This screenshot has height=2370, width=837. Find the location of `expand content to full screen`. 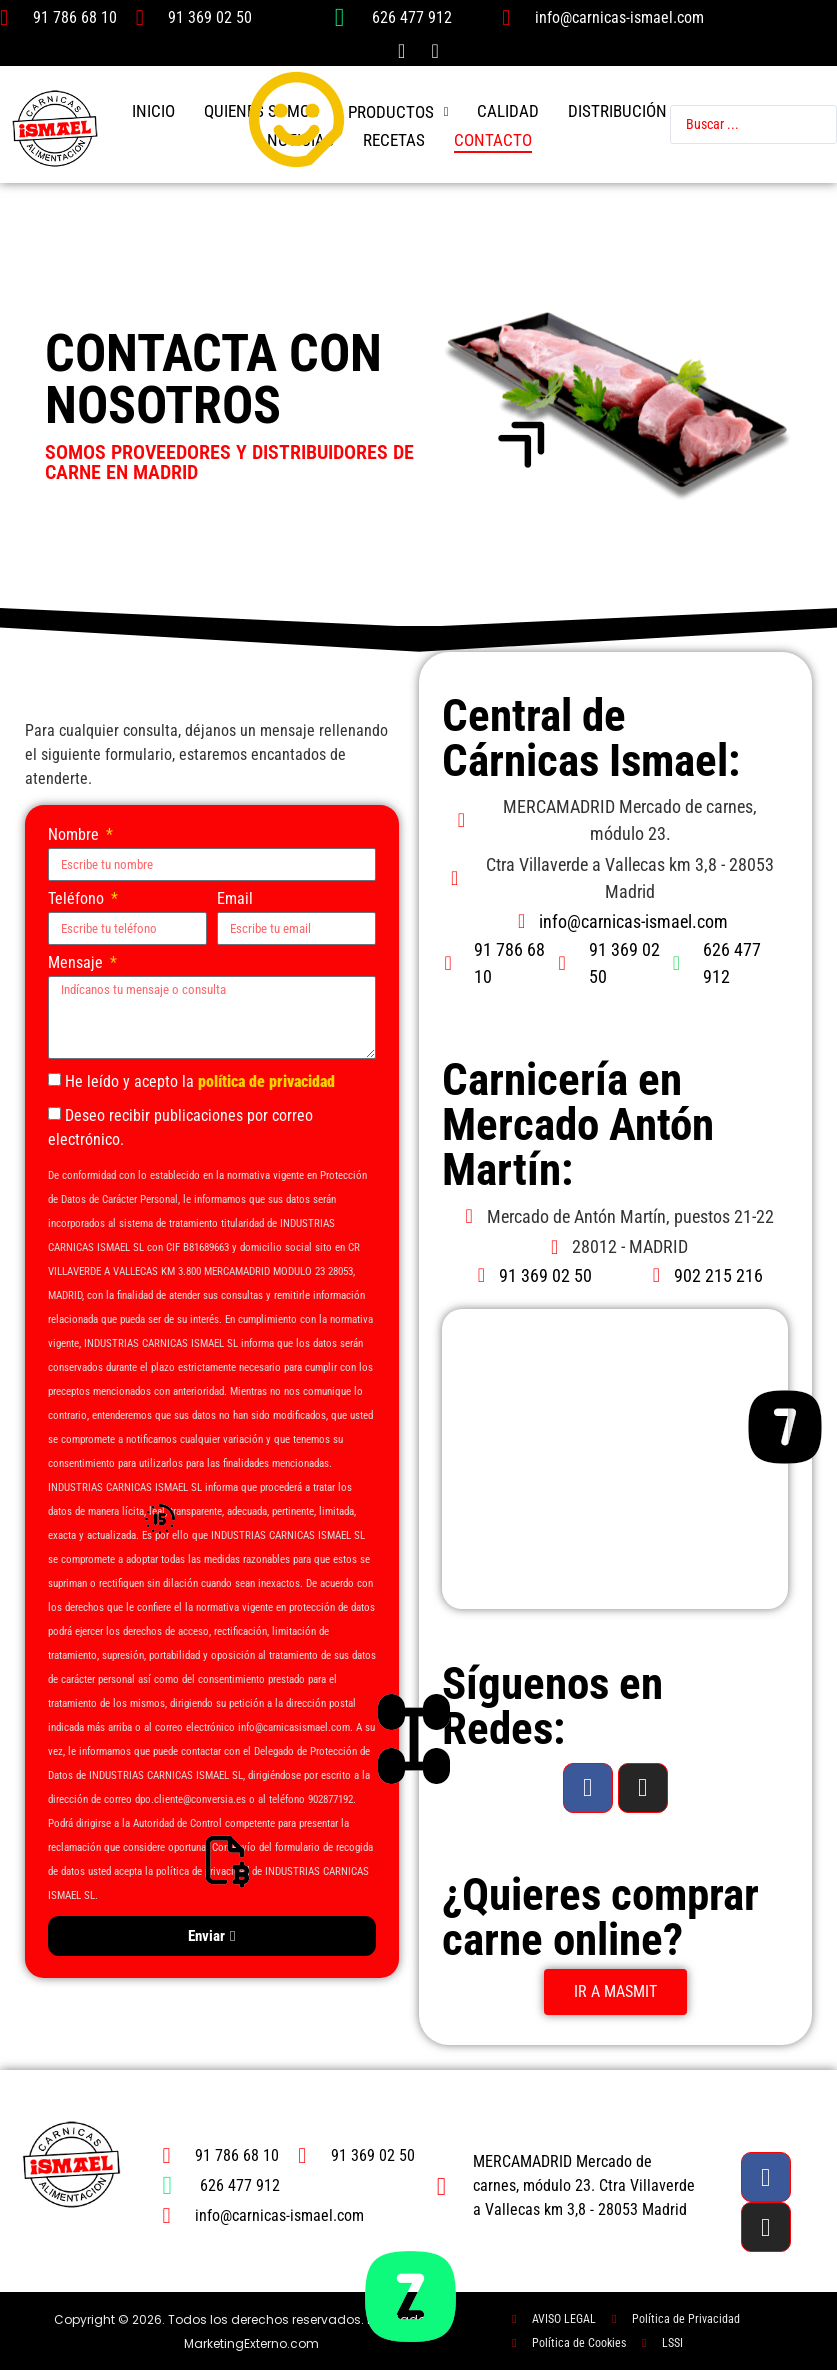

expand content to full screen is located at coordinates (524, 441).